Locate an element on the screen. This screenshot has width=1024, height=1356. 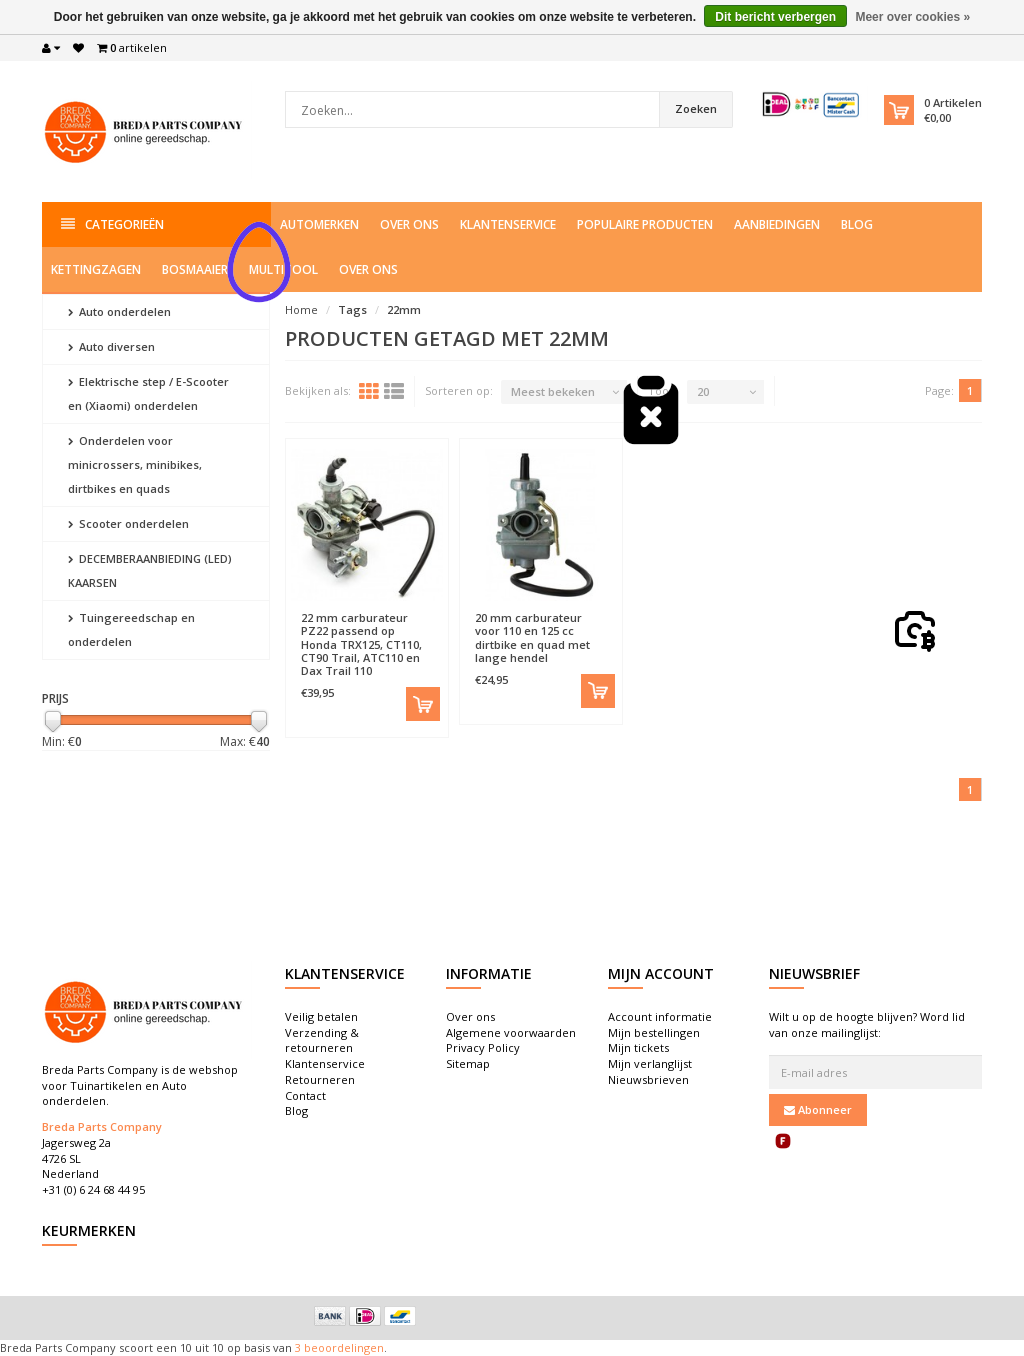
clear clipboard contents is located at coordinates (651, 410).